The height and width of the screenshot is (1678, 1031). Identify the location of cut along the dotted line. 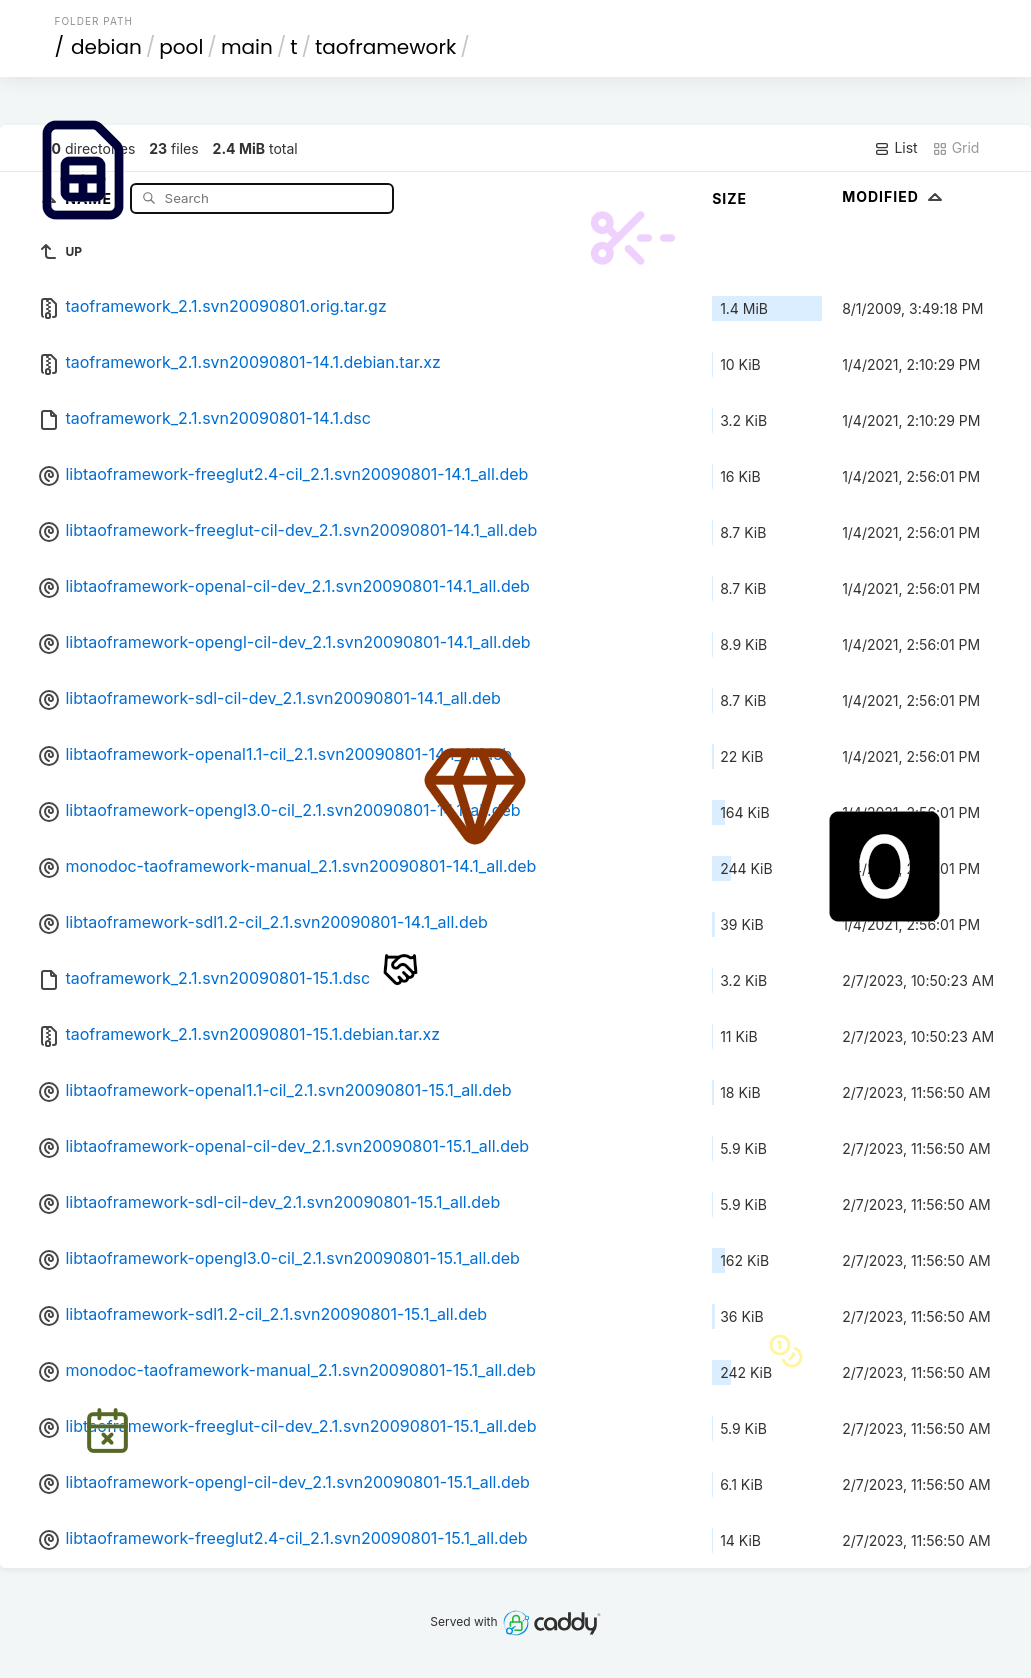
(633, 238).